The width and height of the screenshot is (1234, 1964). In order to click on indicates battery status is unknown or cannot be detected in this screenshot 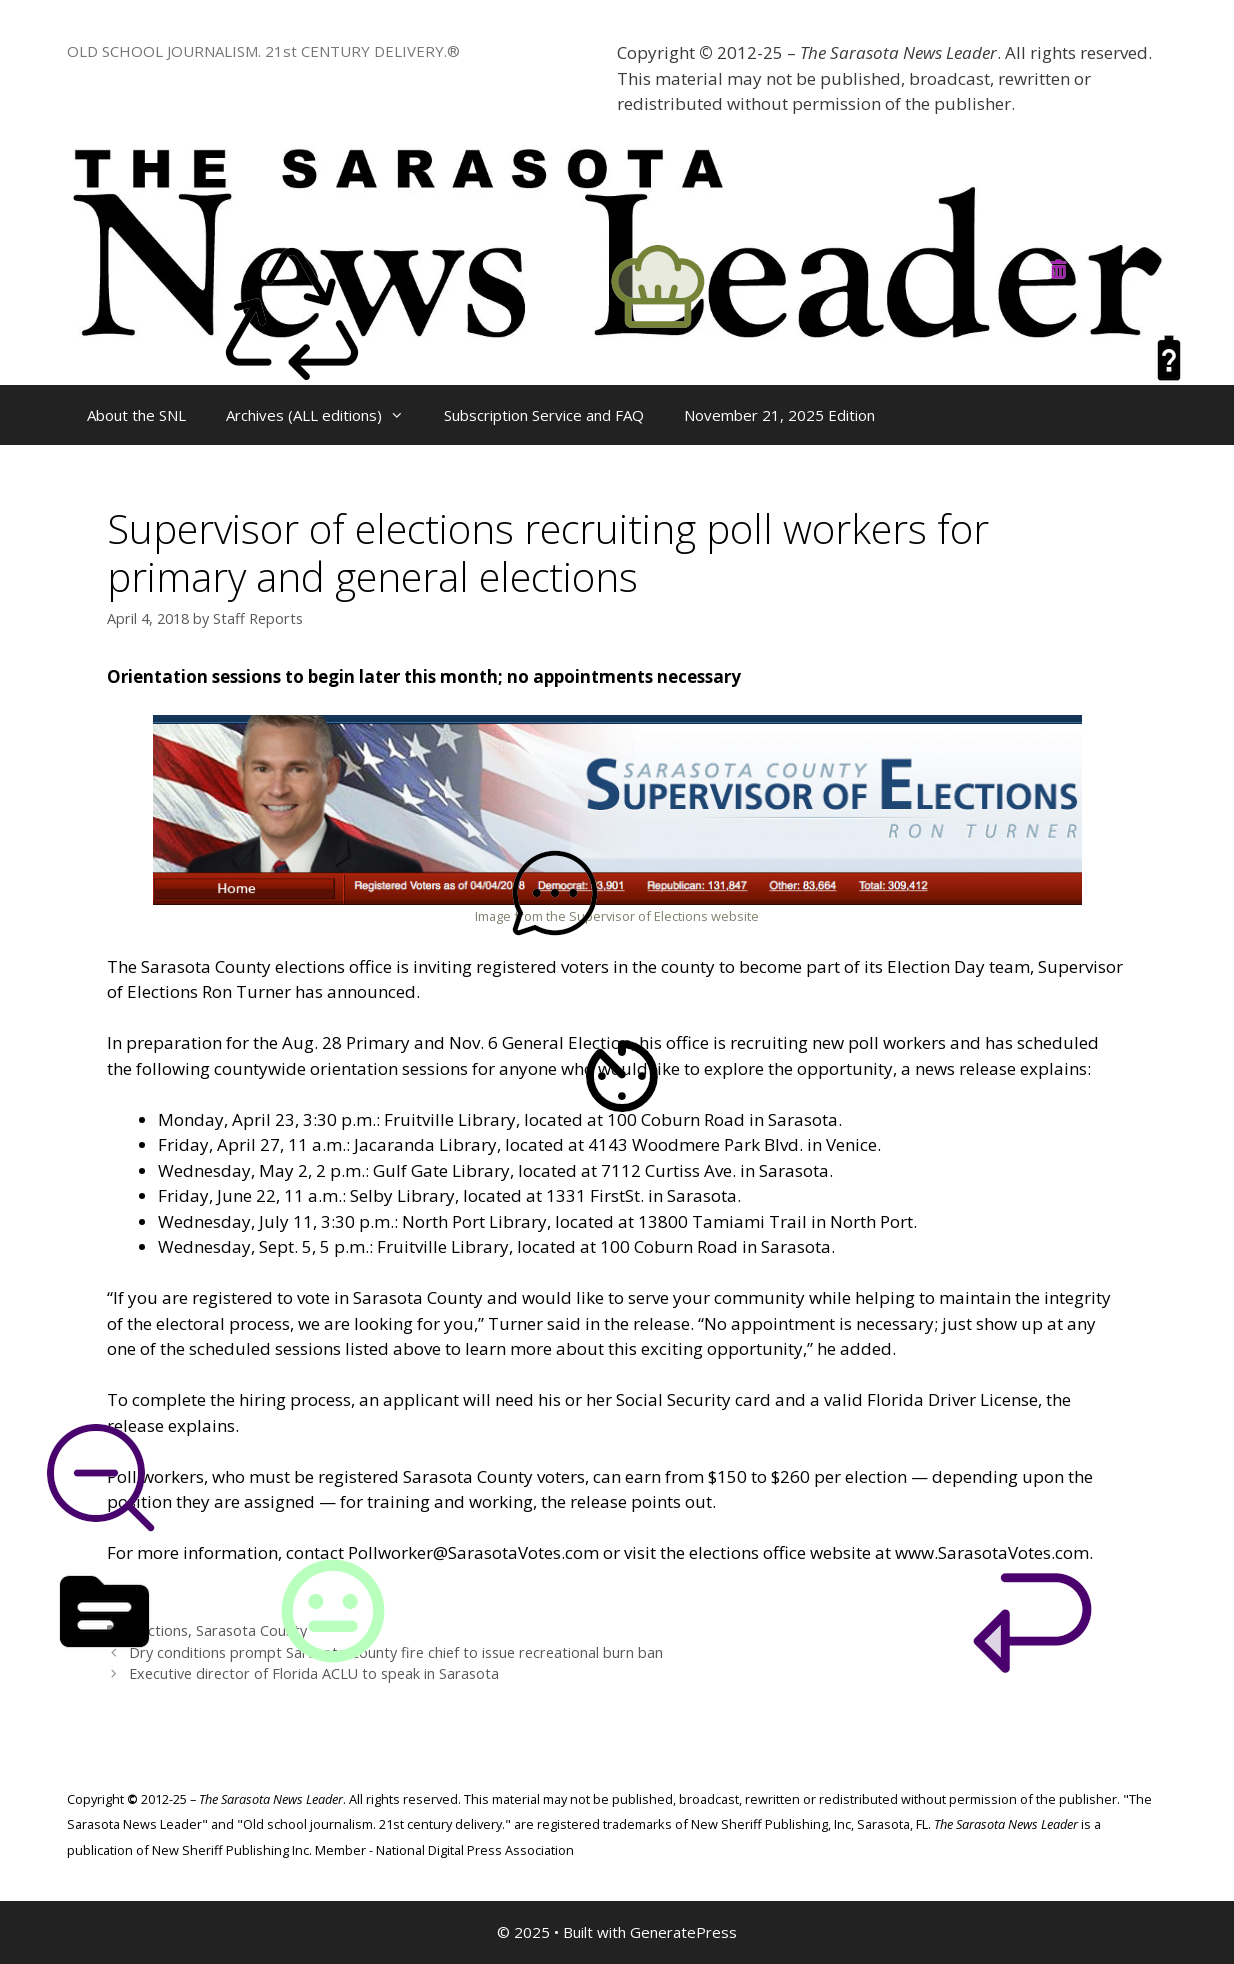, I will do `click(1169, 358)`.